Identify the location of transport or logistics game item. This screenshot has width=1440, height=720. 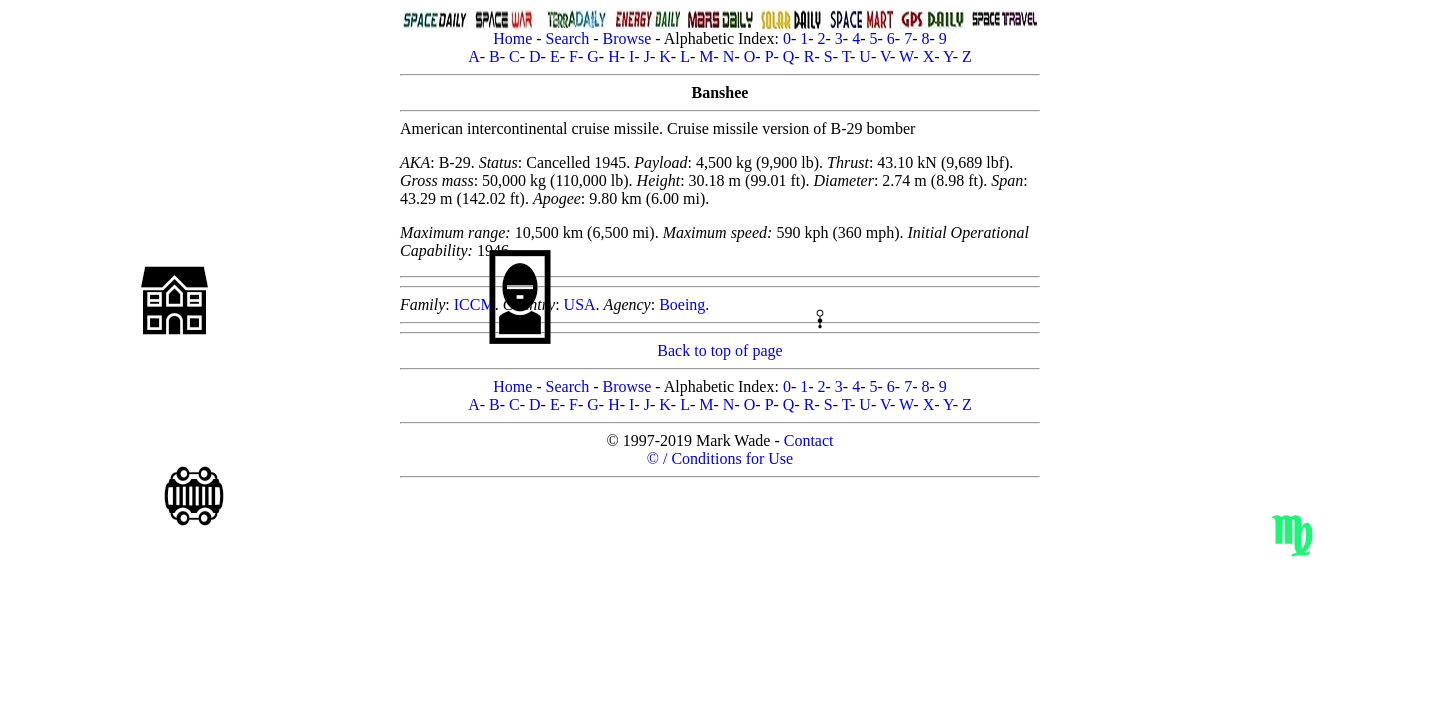
(194, 496).